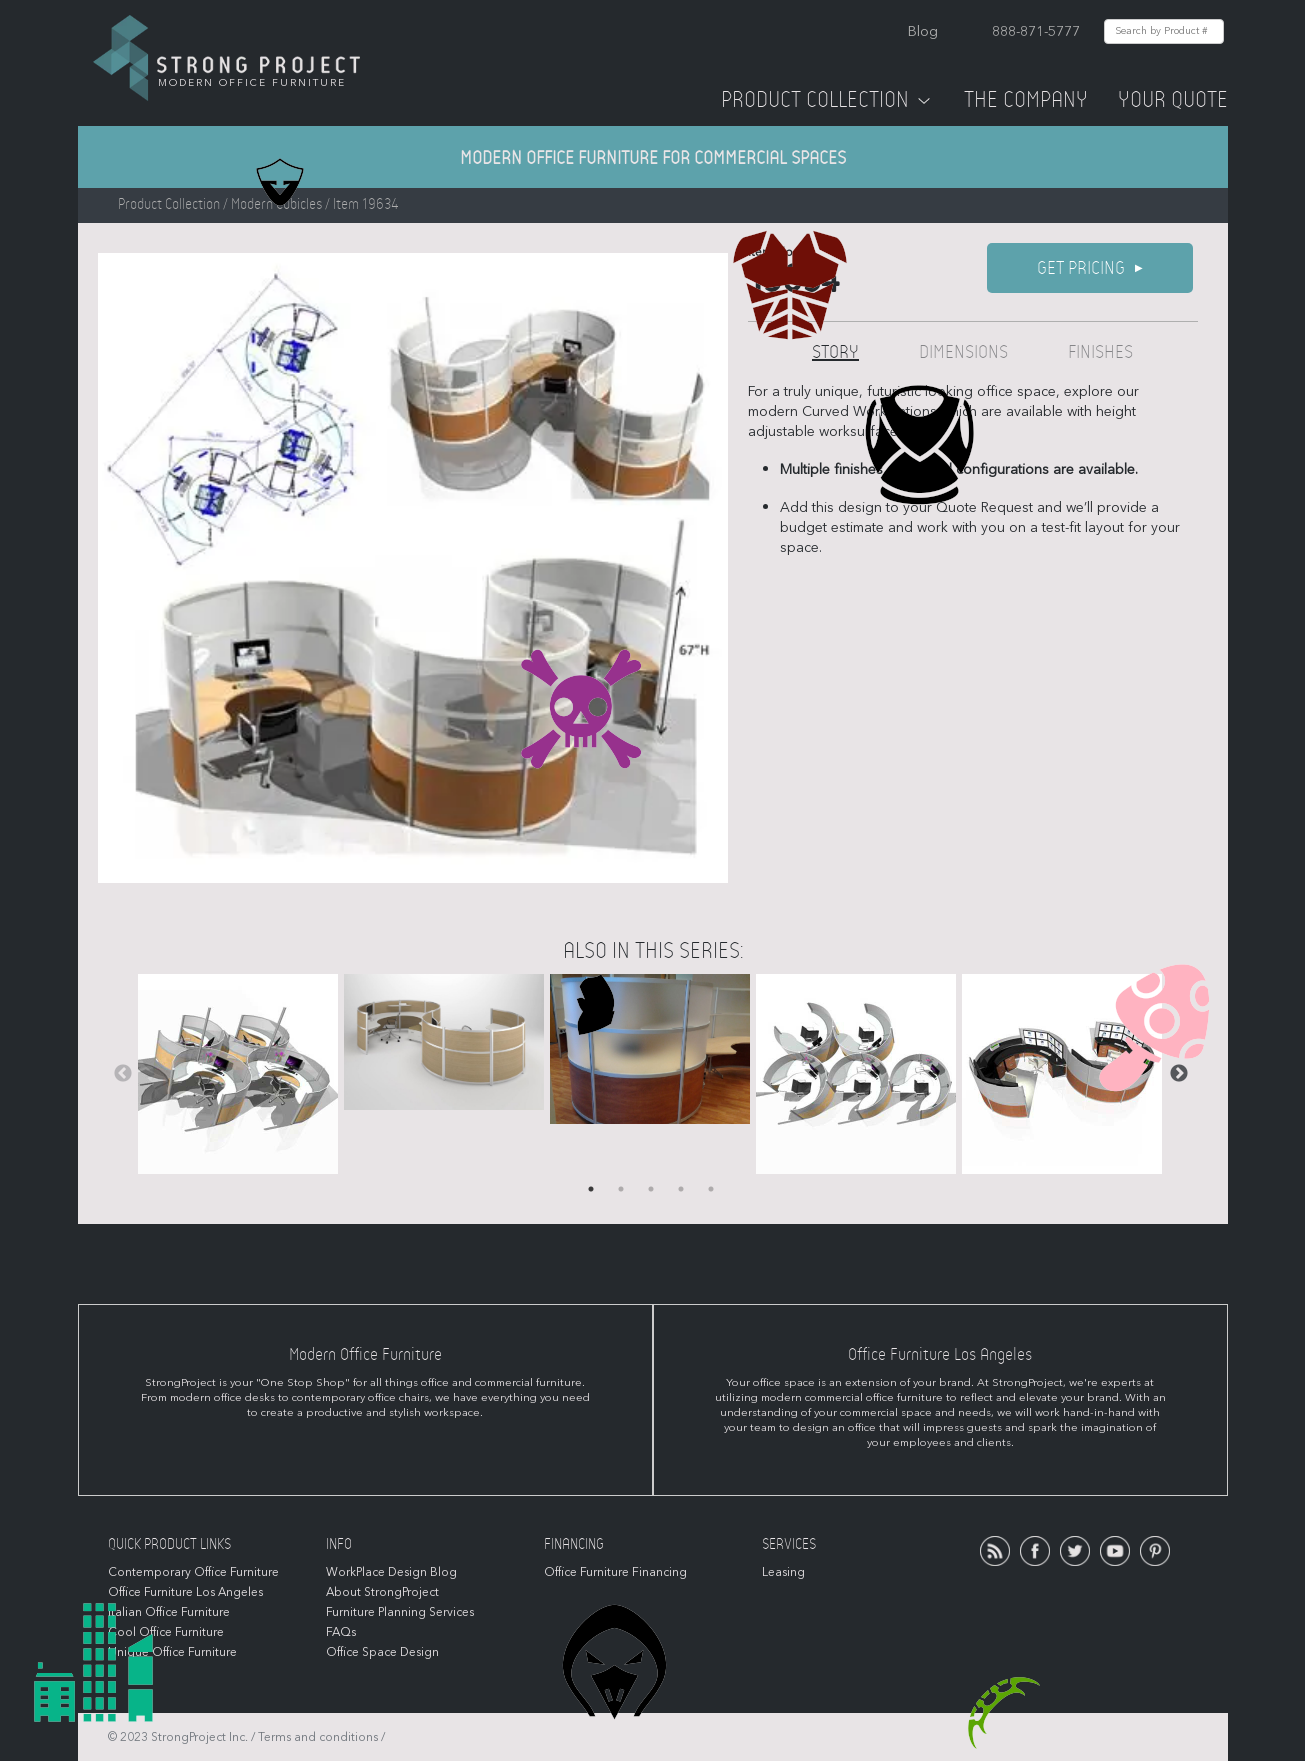 The width and height of the screenshot is (1305, 1761). I want to click on select kenku character race, so click(614, 1662).